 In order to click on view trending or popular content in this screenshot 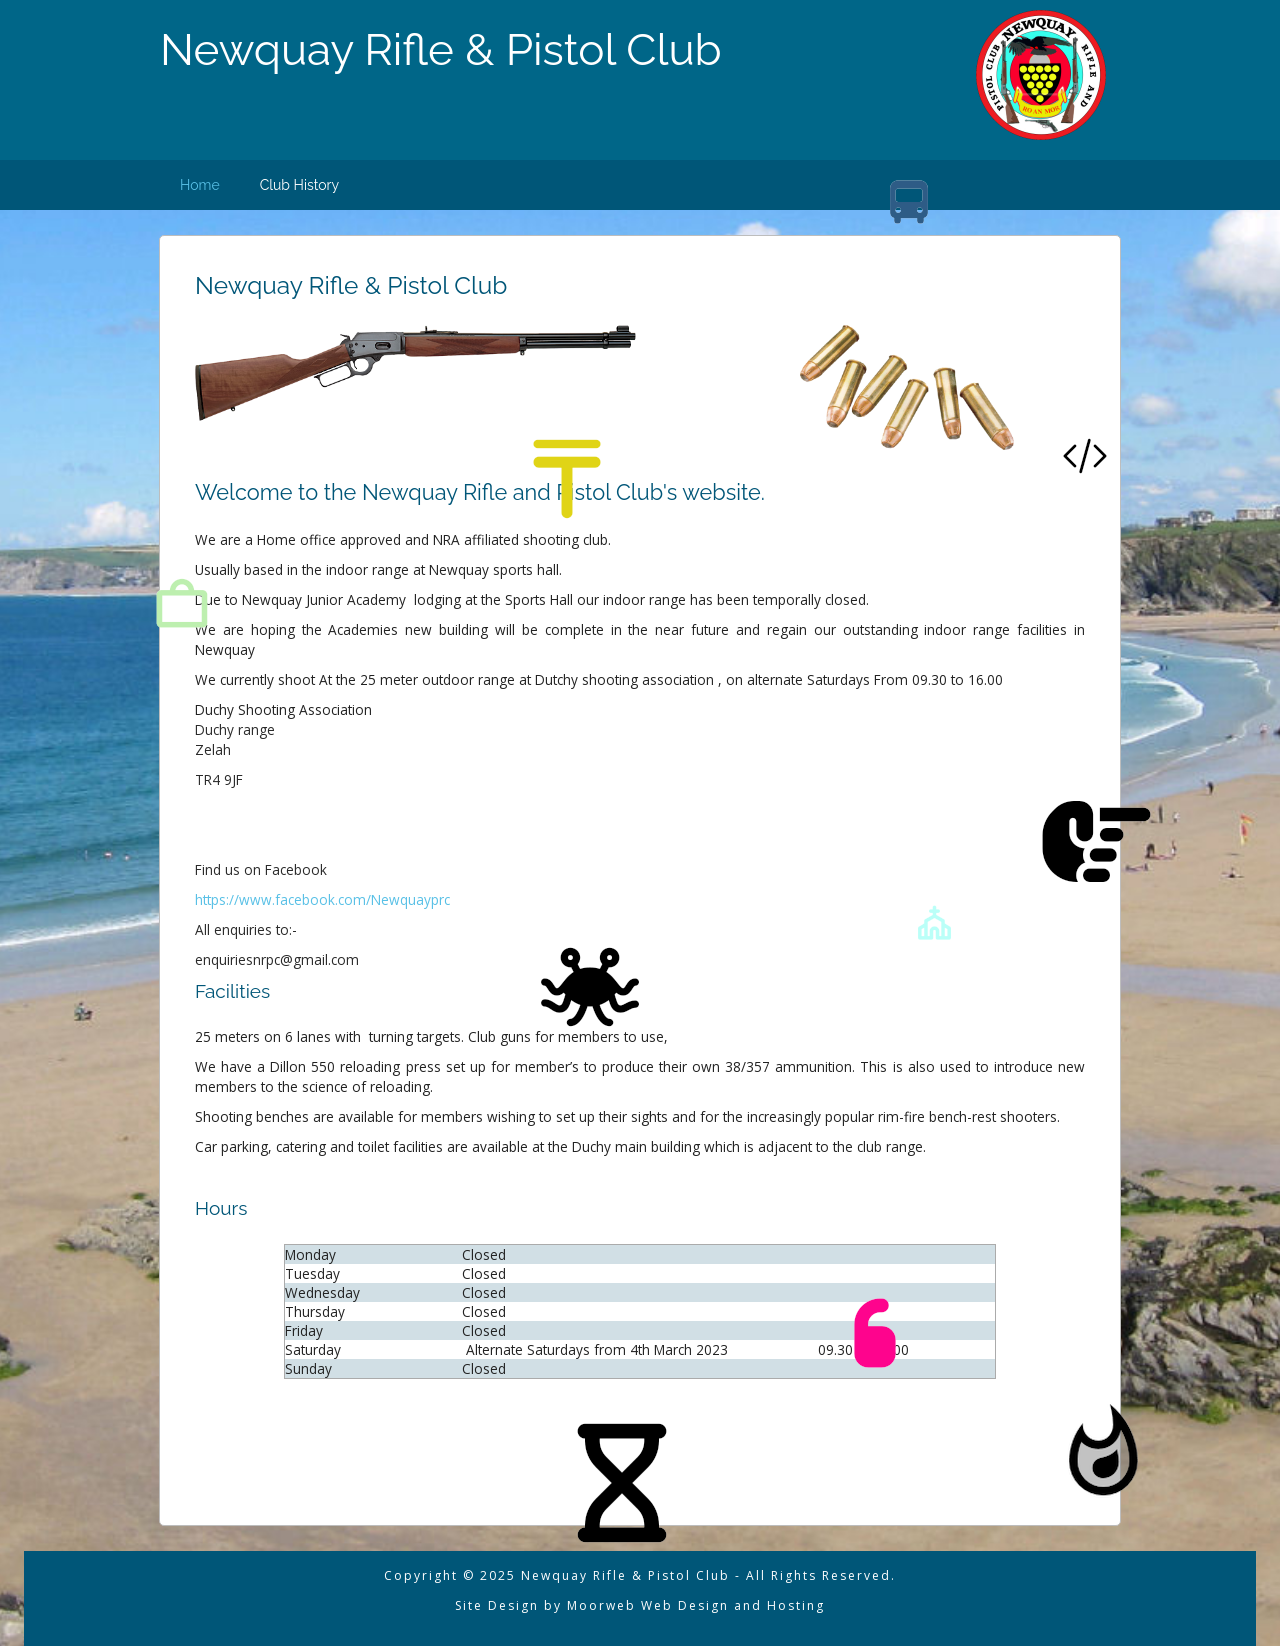, I will do `click(1103, 1452)`.